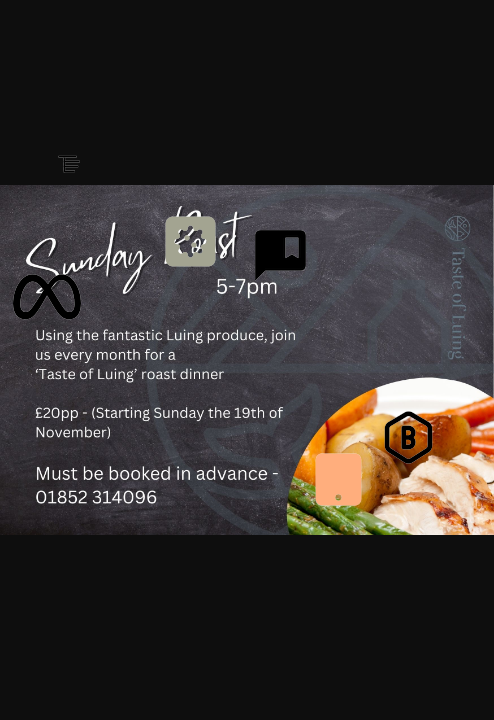  I want to click on view file explorer tree structure, so click(70, 164).